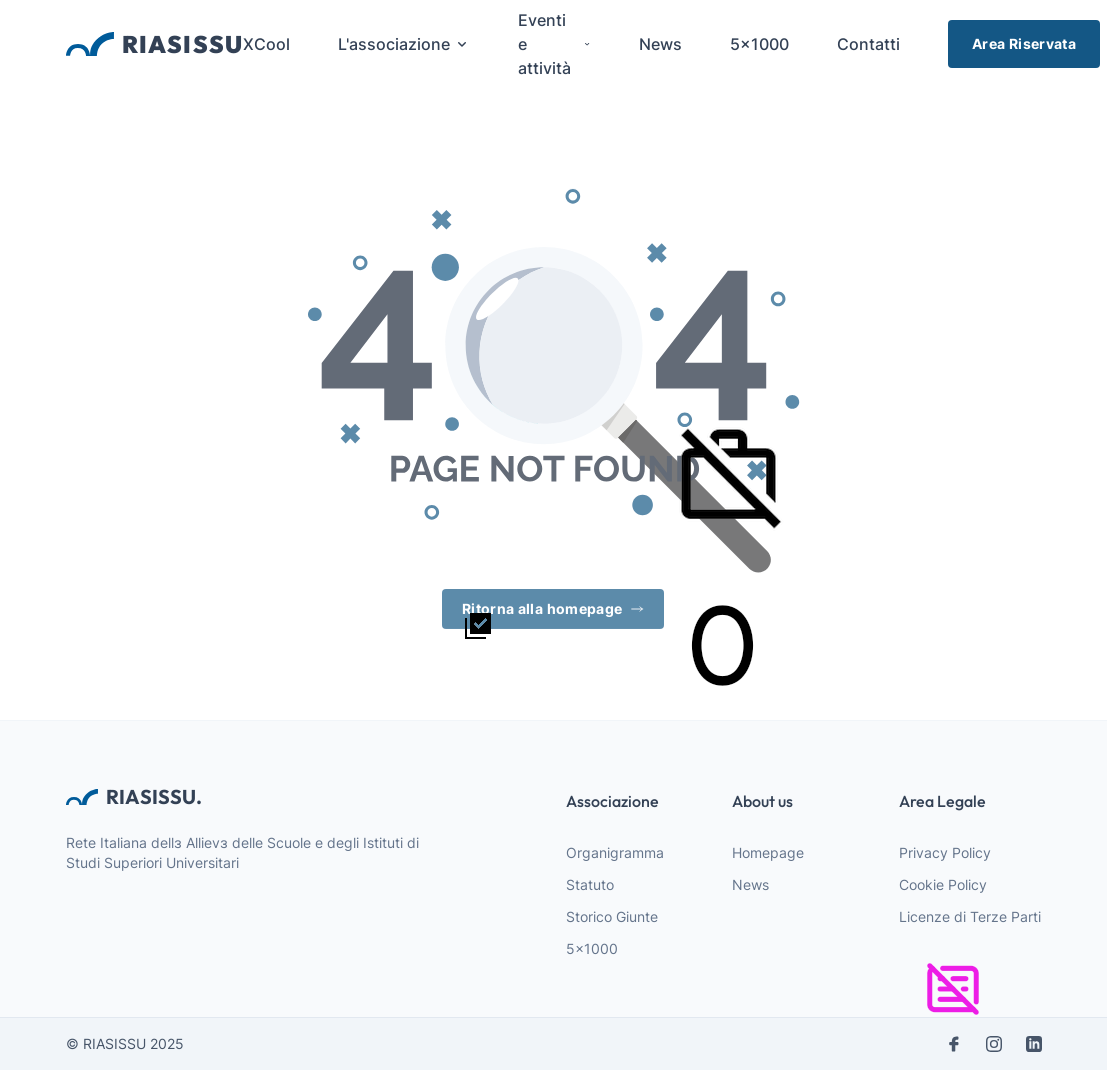  Describe the element at coordinates (722, 645) in the screenshot. I see `indicates zero items or empty count` at that location.